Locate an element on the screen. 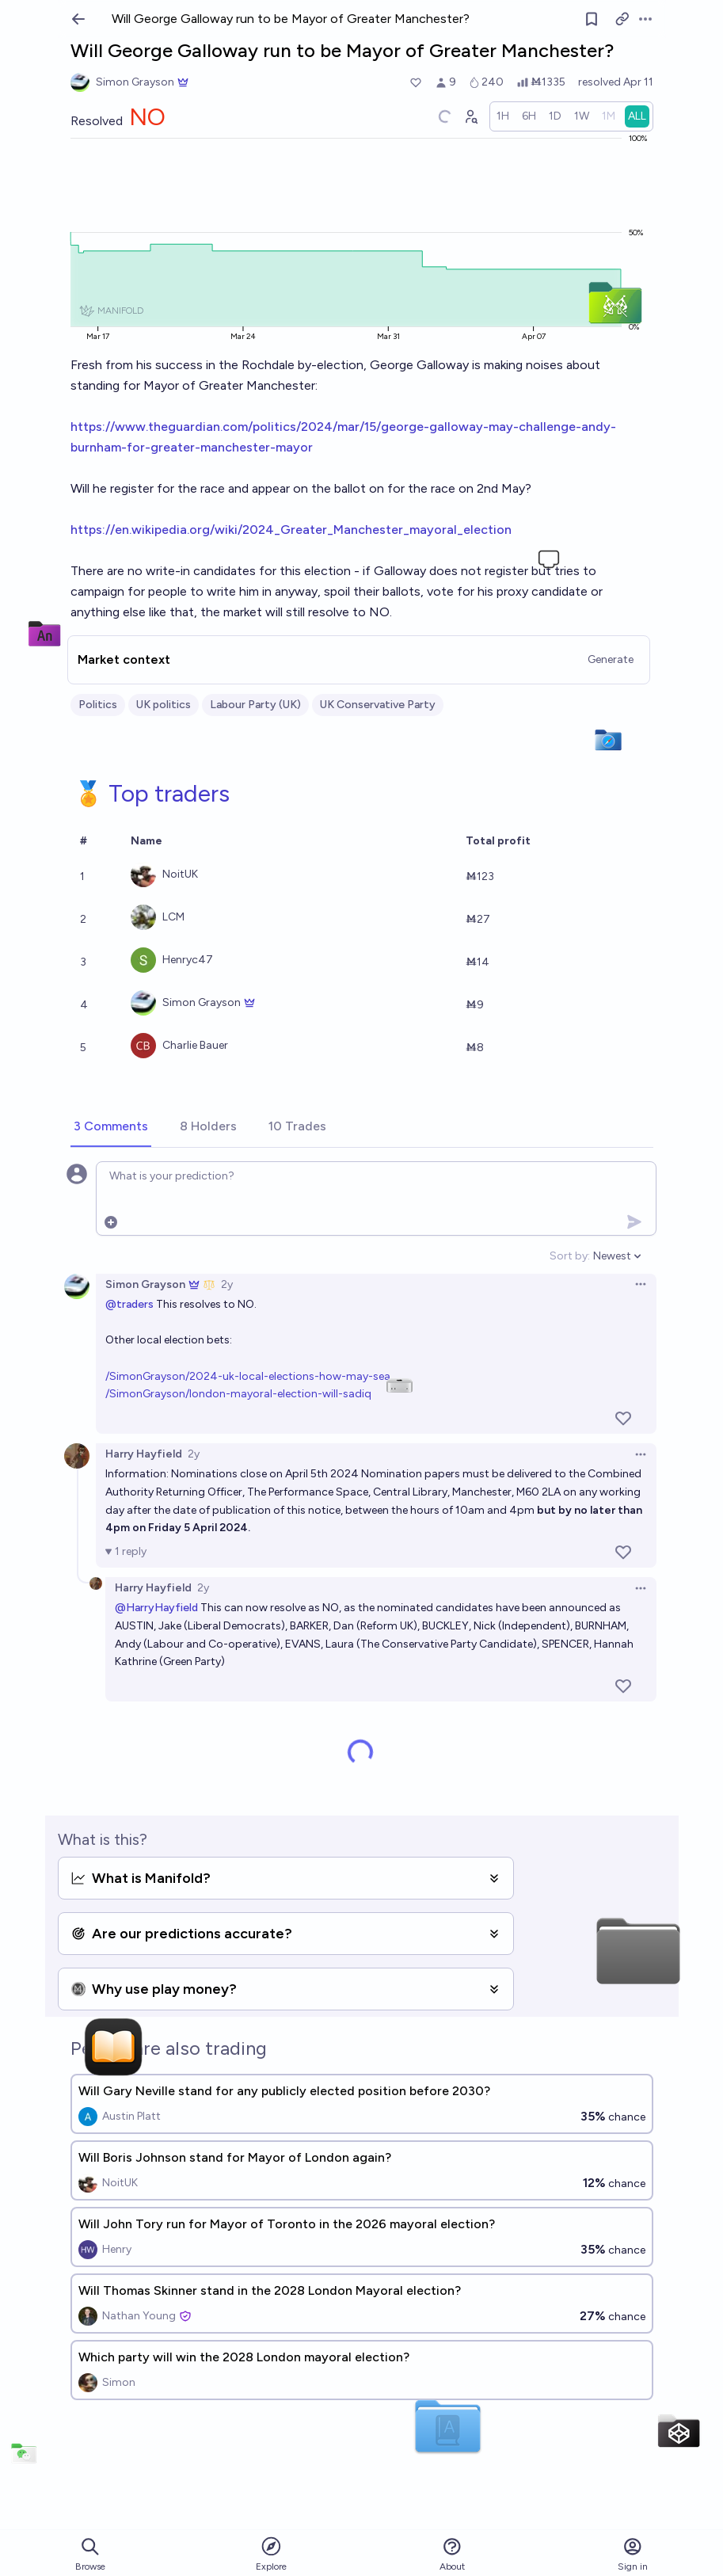 The height and width of the screenshot is (2576, 723). open the Books app is located at coordinates (113, 2047).